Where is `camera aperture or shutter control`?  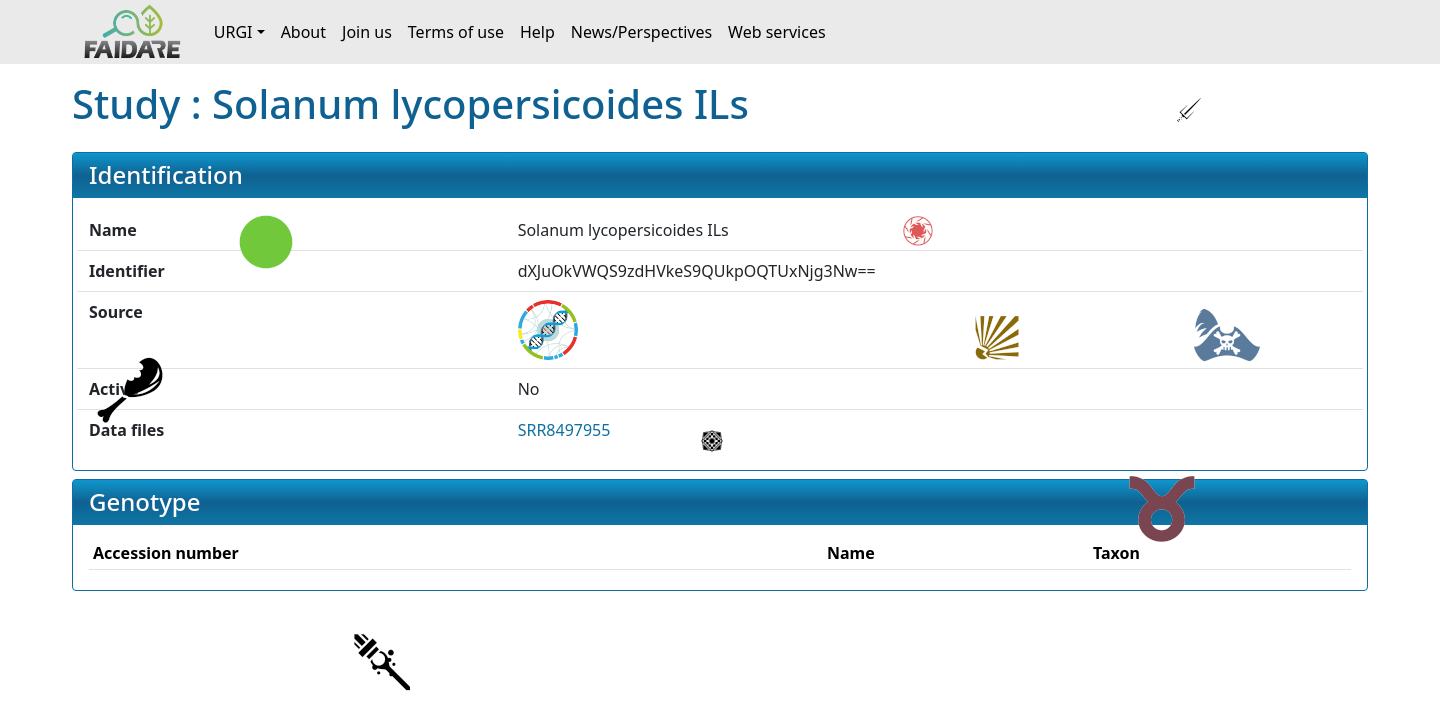 camera aperture or shutter control is located at coordinates (918, 231).